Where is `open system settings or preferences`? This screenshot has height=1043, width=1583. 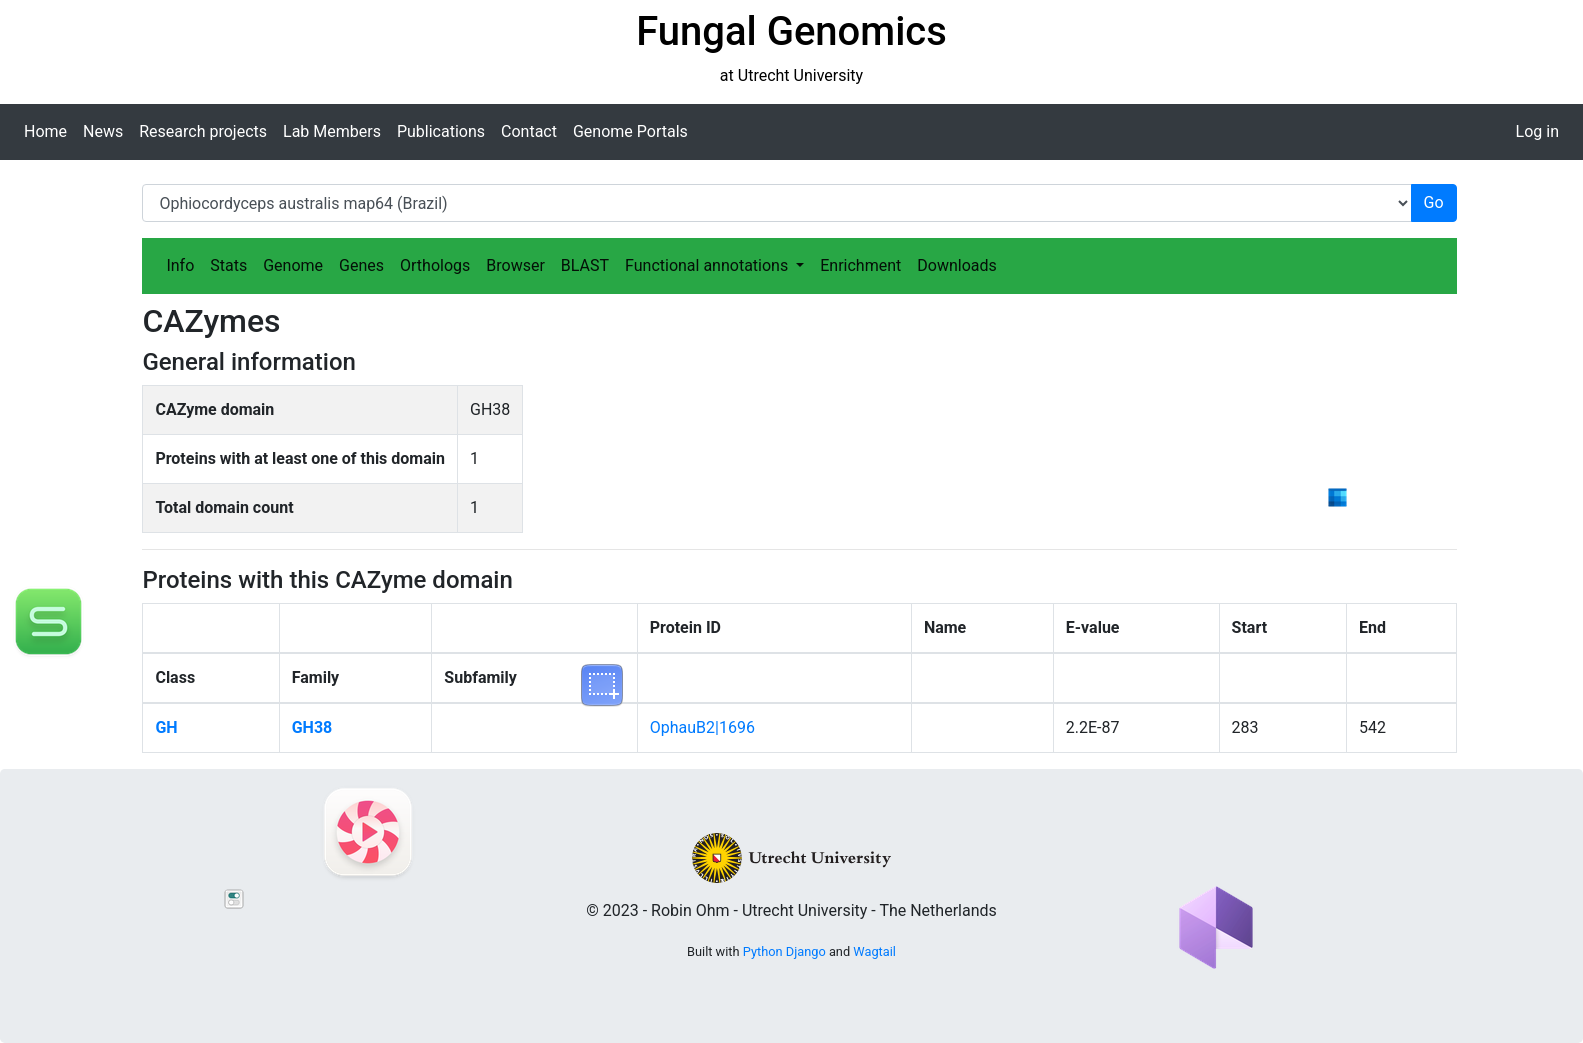 open system settings or preferences is located at coordinates (234, 899).